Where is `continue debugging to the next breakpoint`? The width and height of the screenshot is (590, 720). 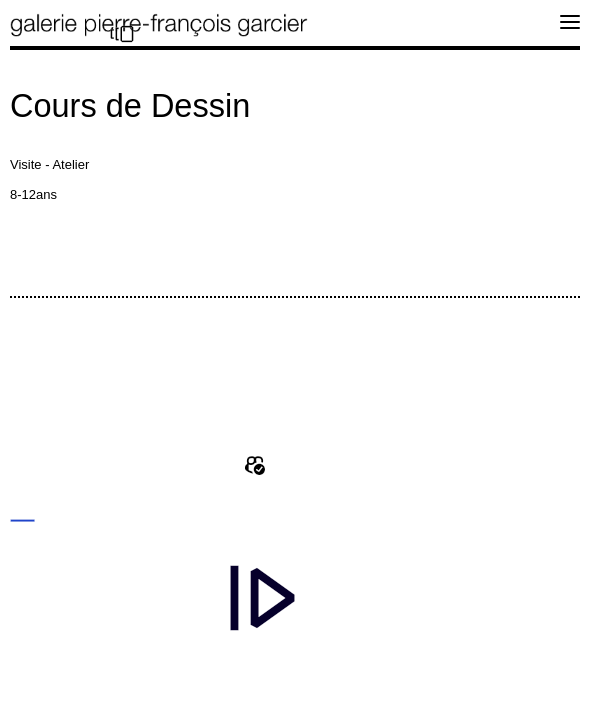 continue debugging to the next breakpoint is located at coordinates (260, 598).